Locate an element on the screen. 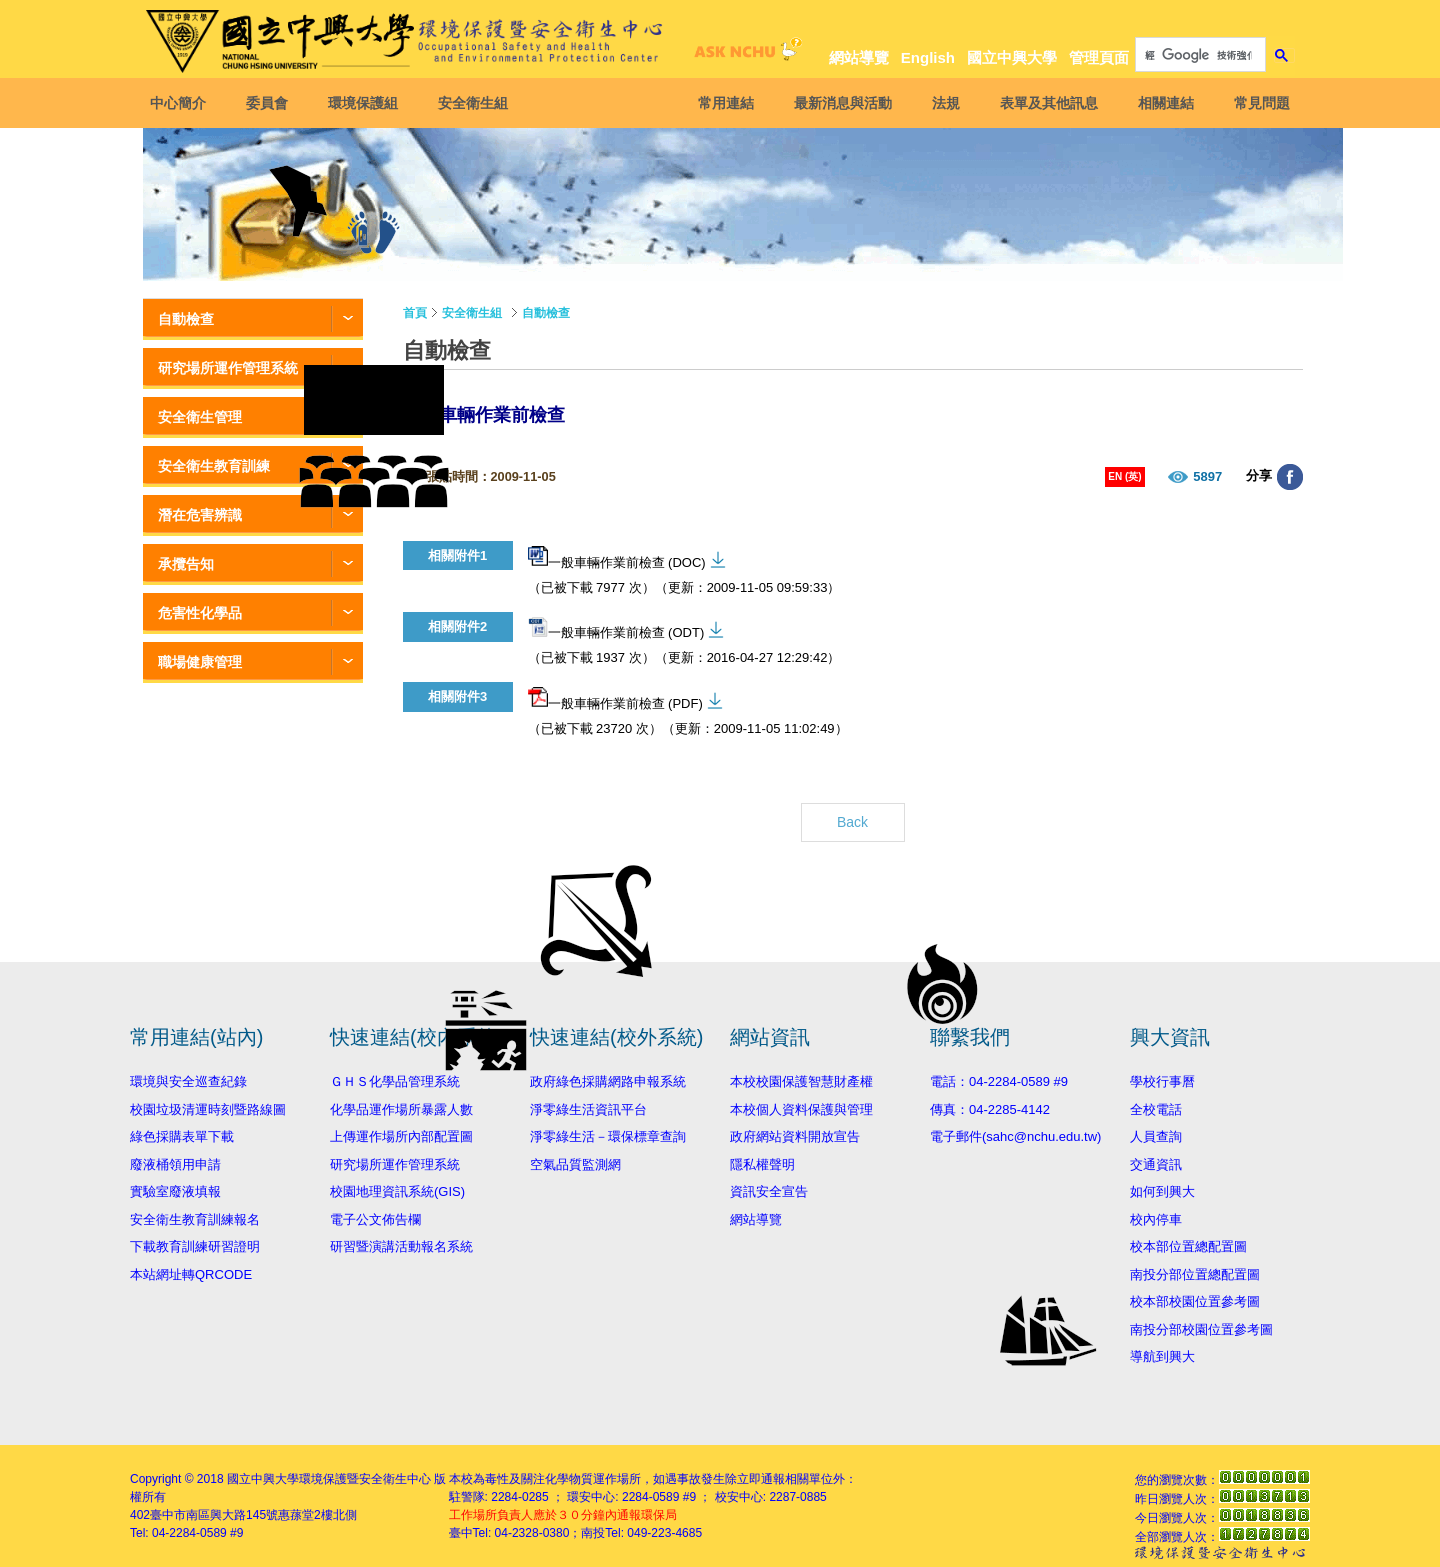 This screenshot has height=1567, width=1440. select moldova as your country or region is located at coordinates (298, 201).